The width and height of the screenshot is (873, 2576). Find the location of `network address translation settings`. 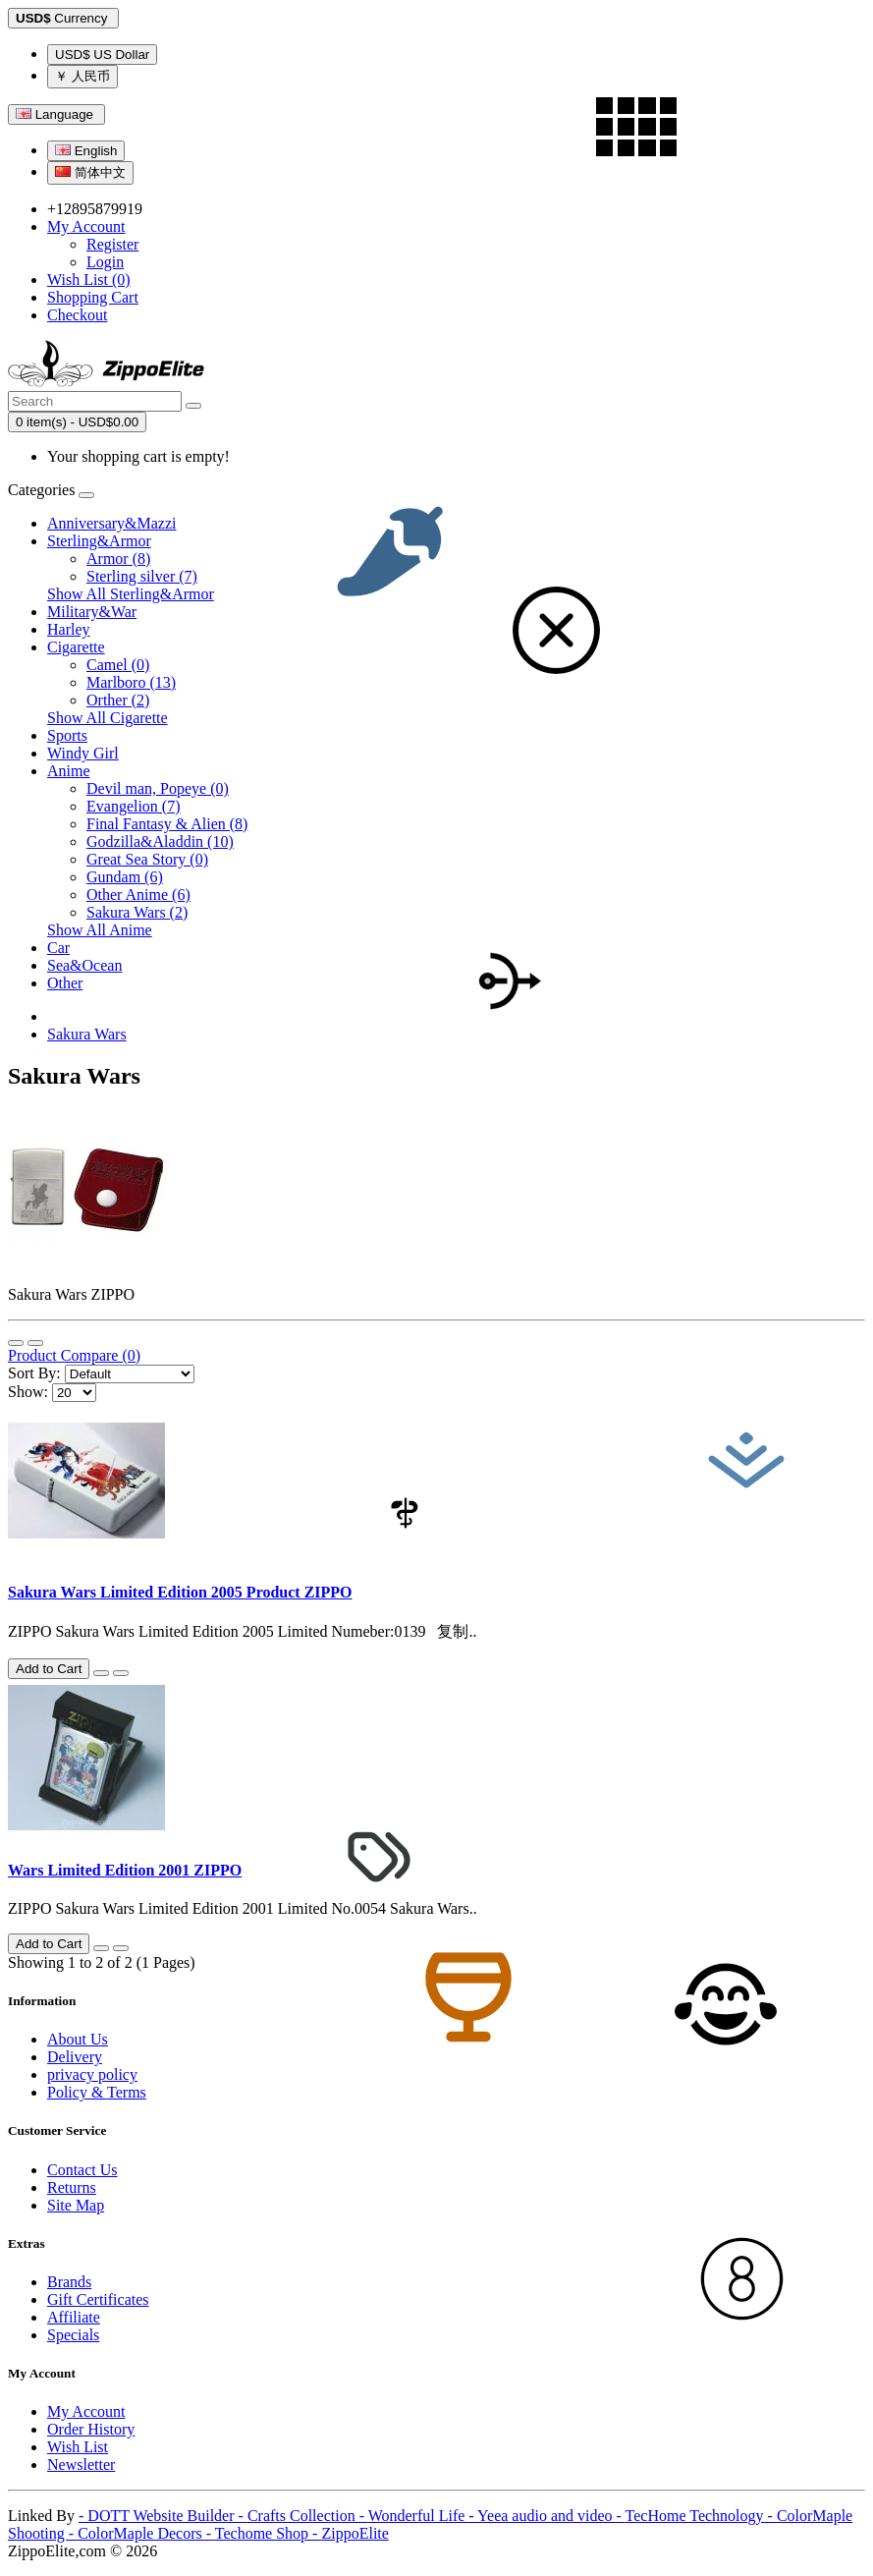

network address translation settings is located at coordinates (510, 980).